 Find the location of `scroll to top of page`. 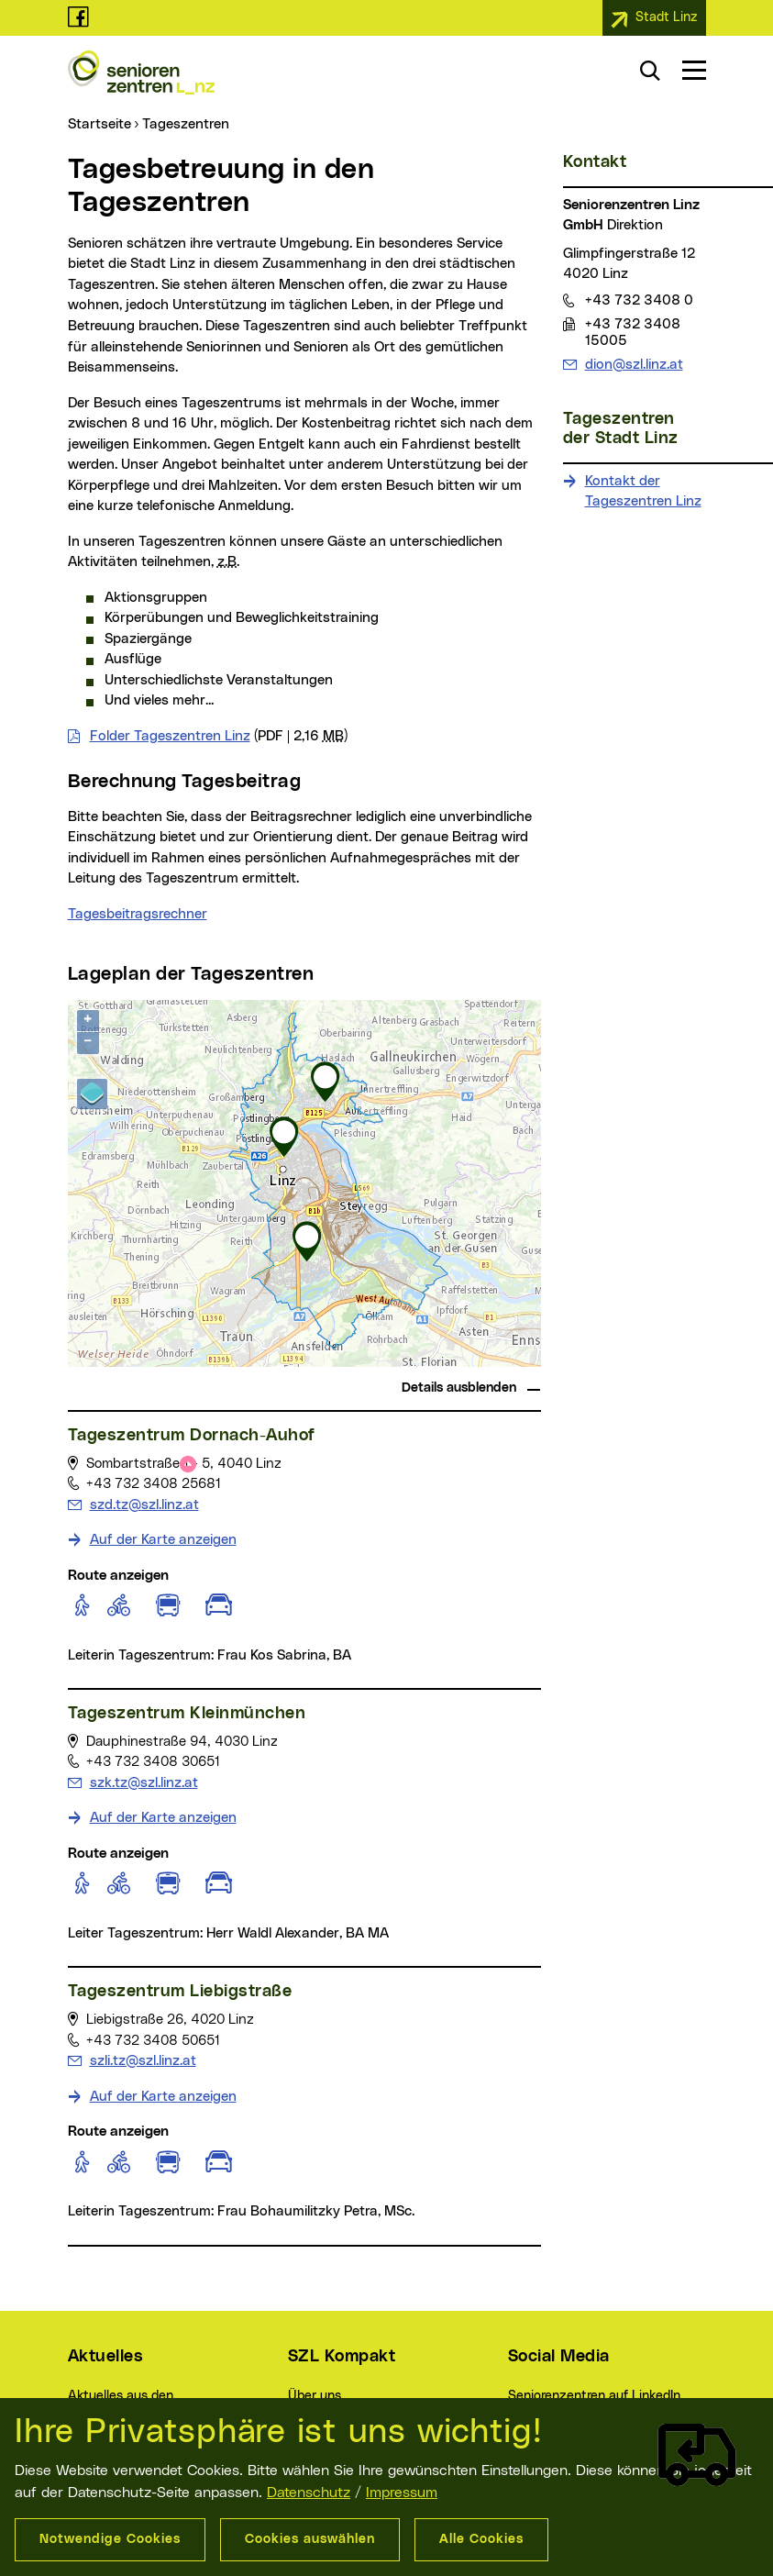

scroll to top of page is located at coordinates (188, 1464).